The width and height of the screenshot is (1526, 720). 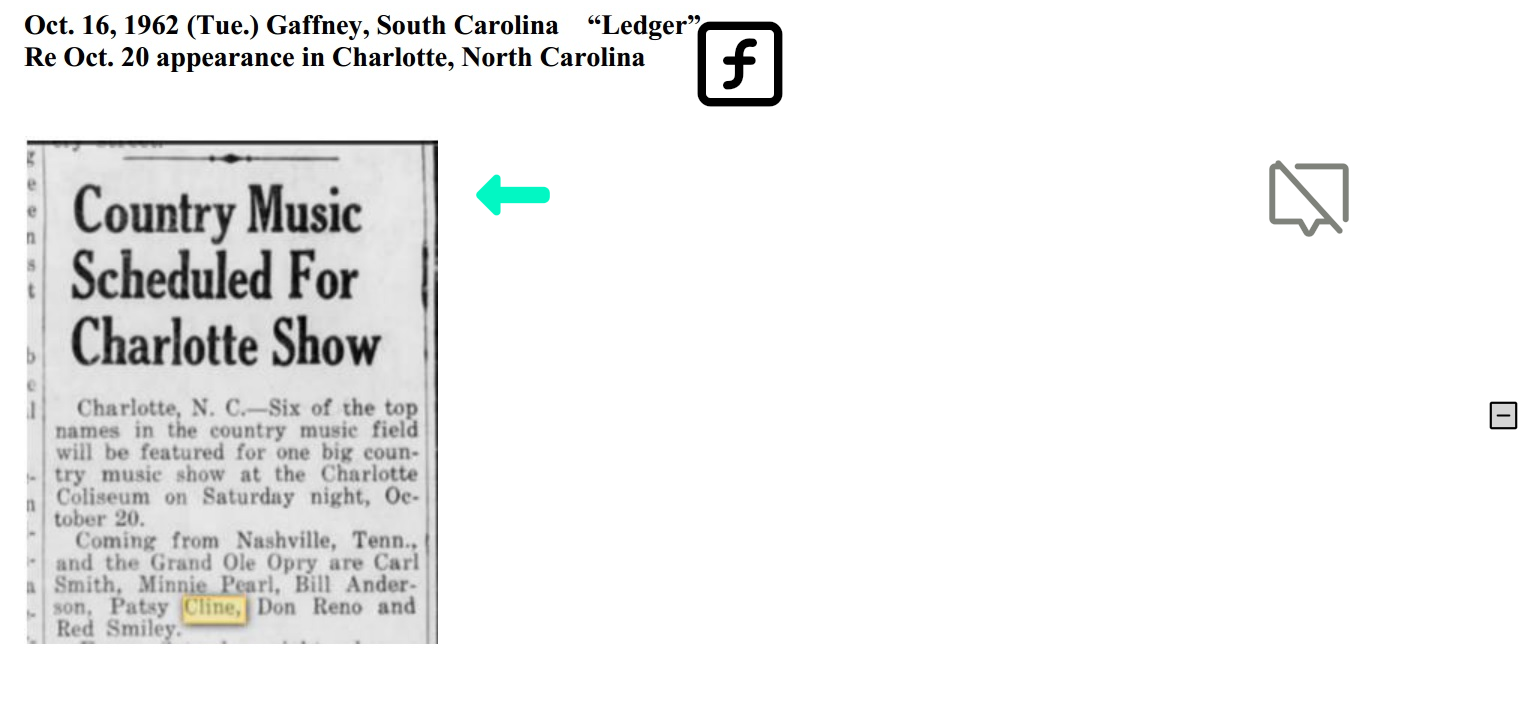 I want to click on access mathematical functions or formulas, so click(x=740, y=64).